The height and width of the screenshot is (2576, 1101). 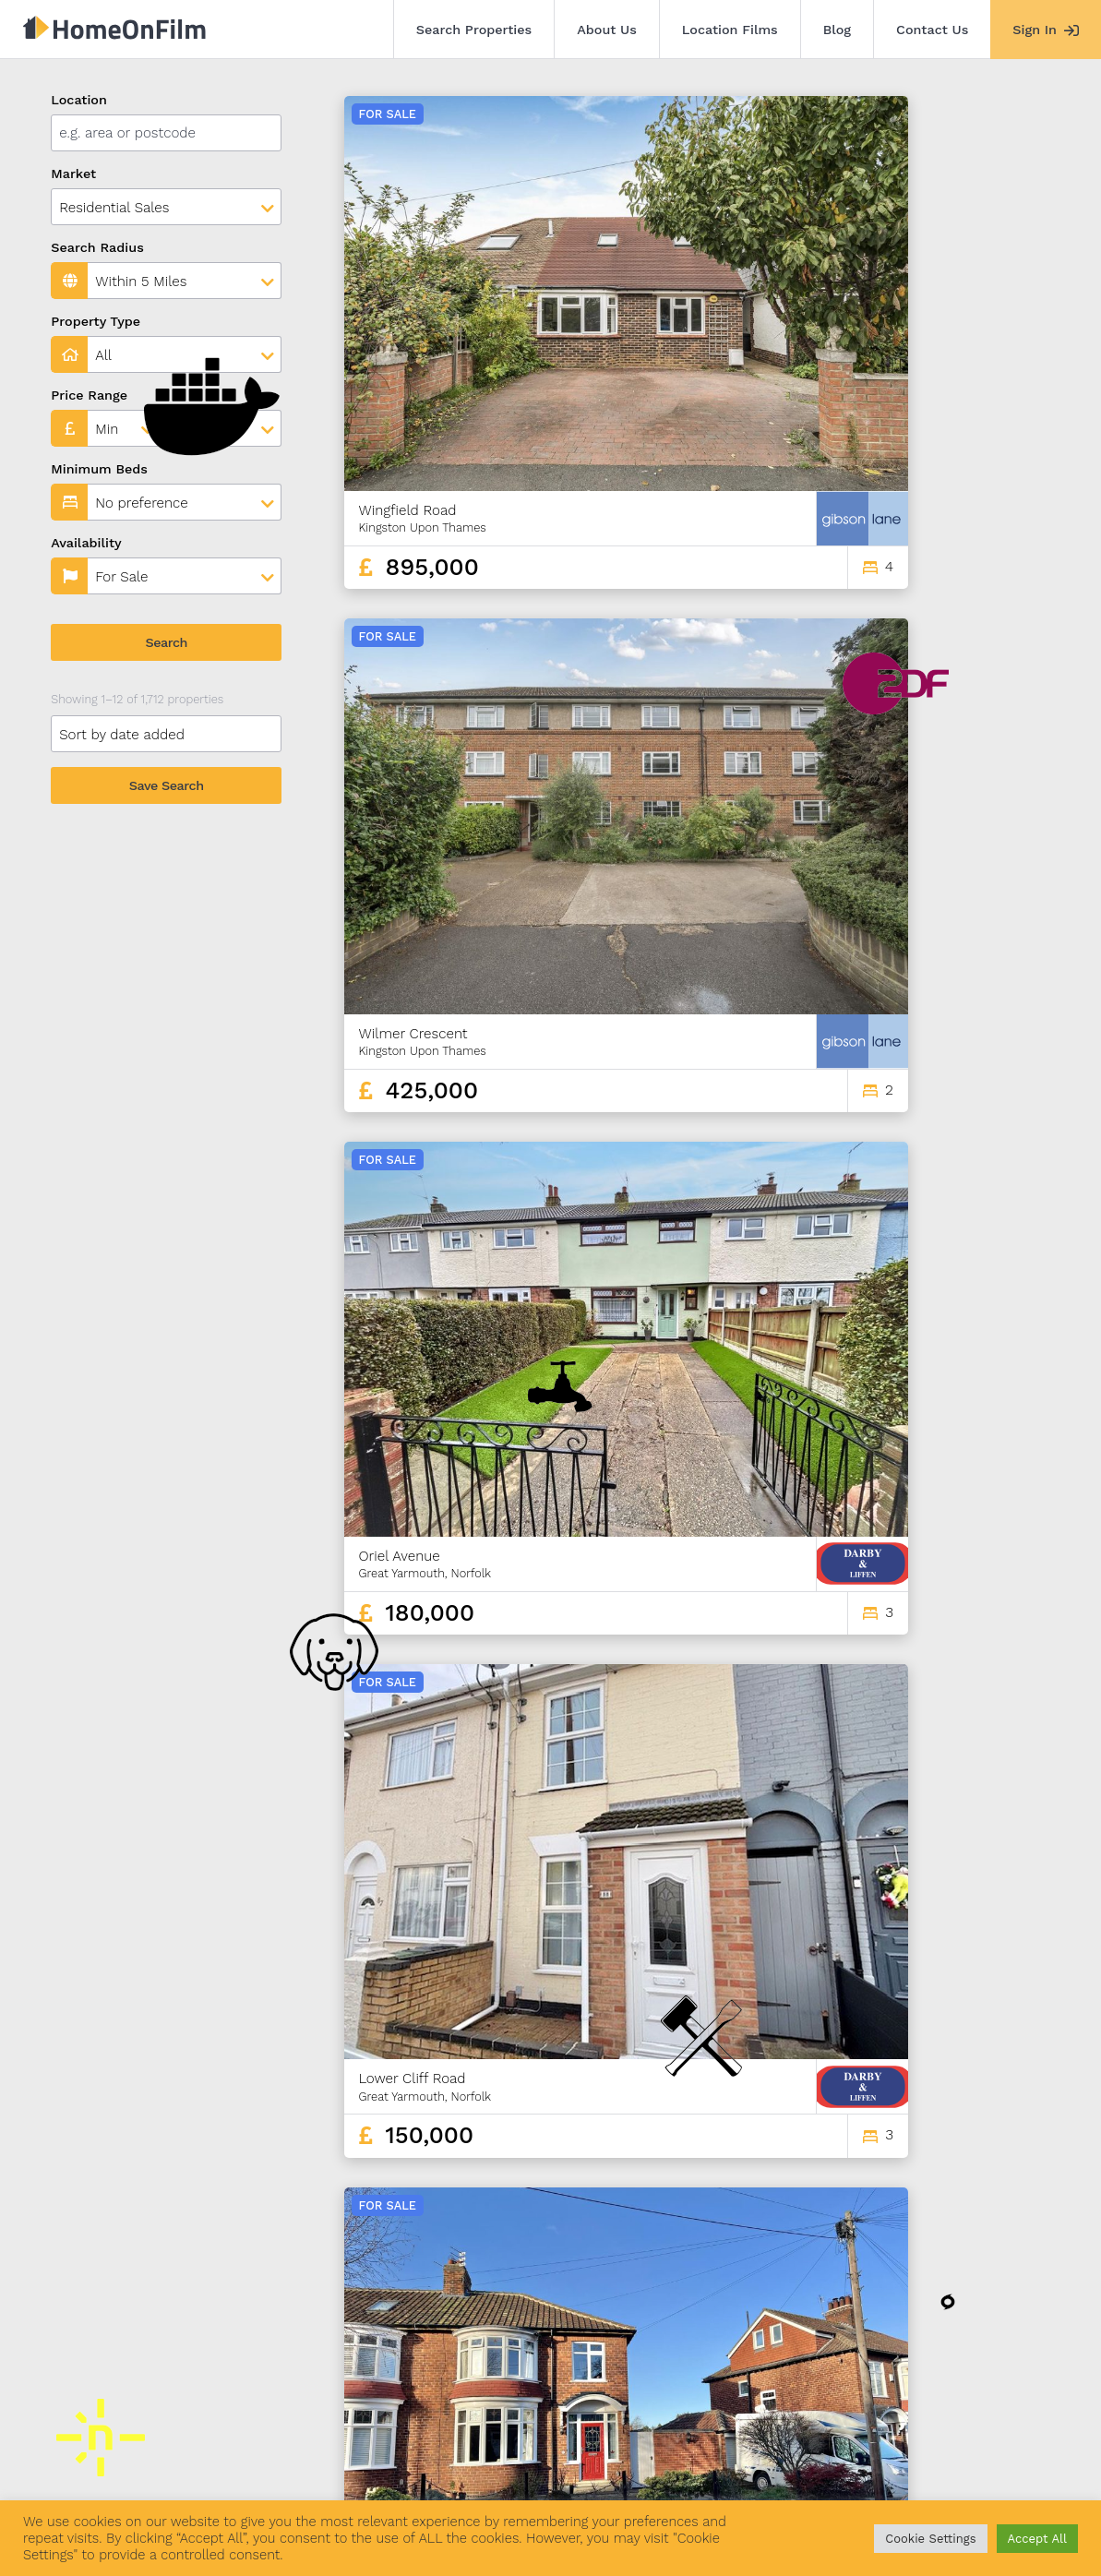 I want to click on Netlify logo, so click(x=101, y=2438).